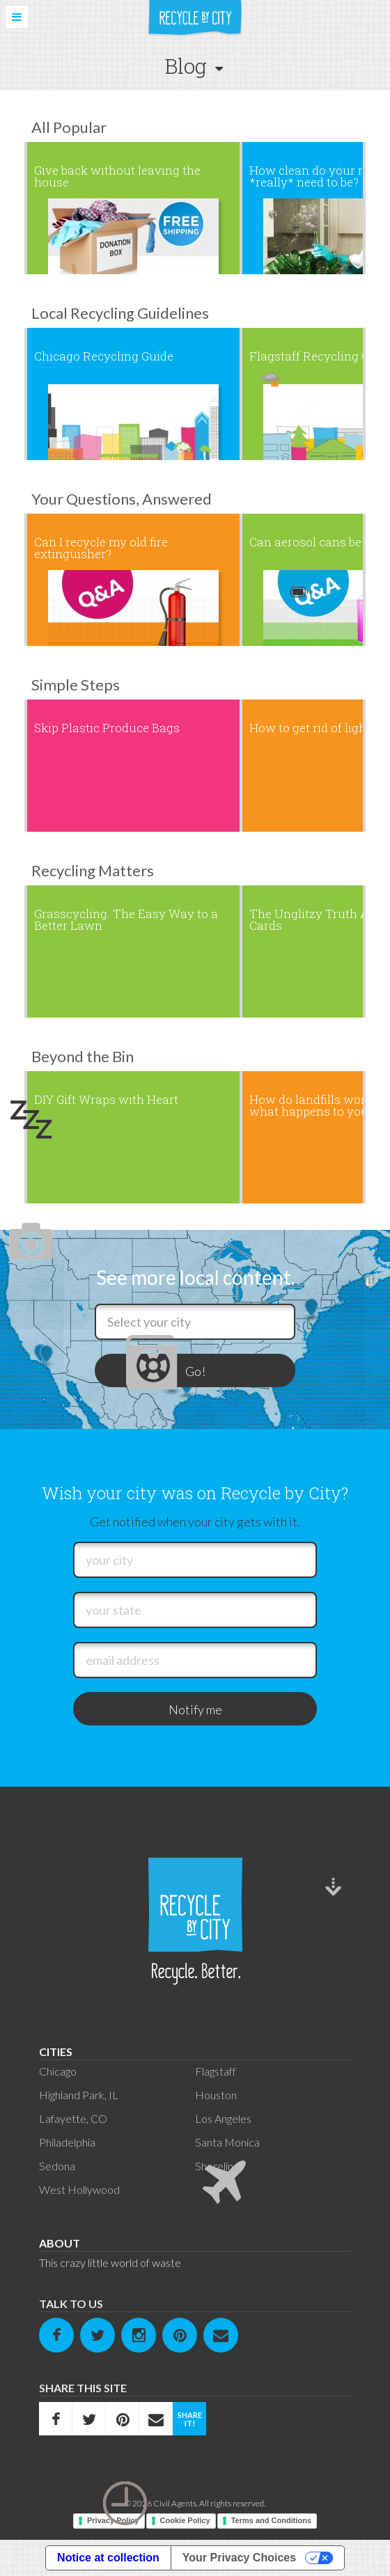 This screenshot has width=390, height=2576. I want to click on open downloads folder, so click(333, 1886).